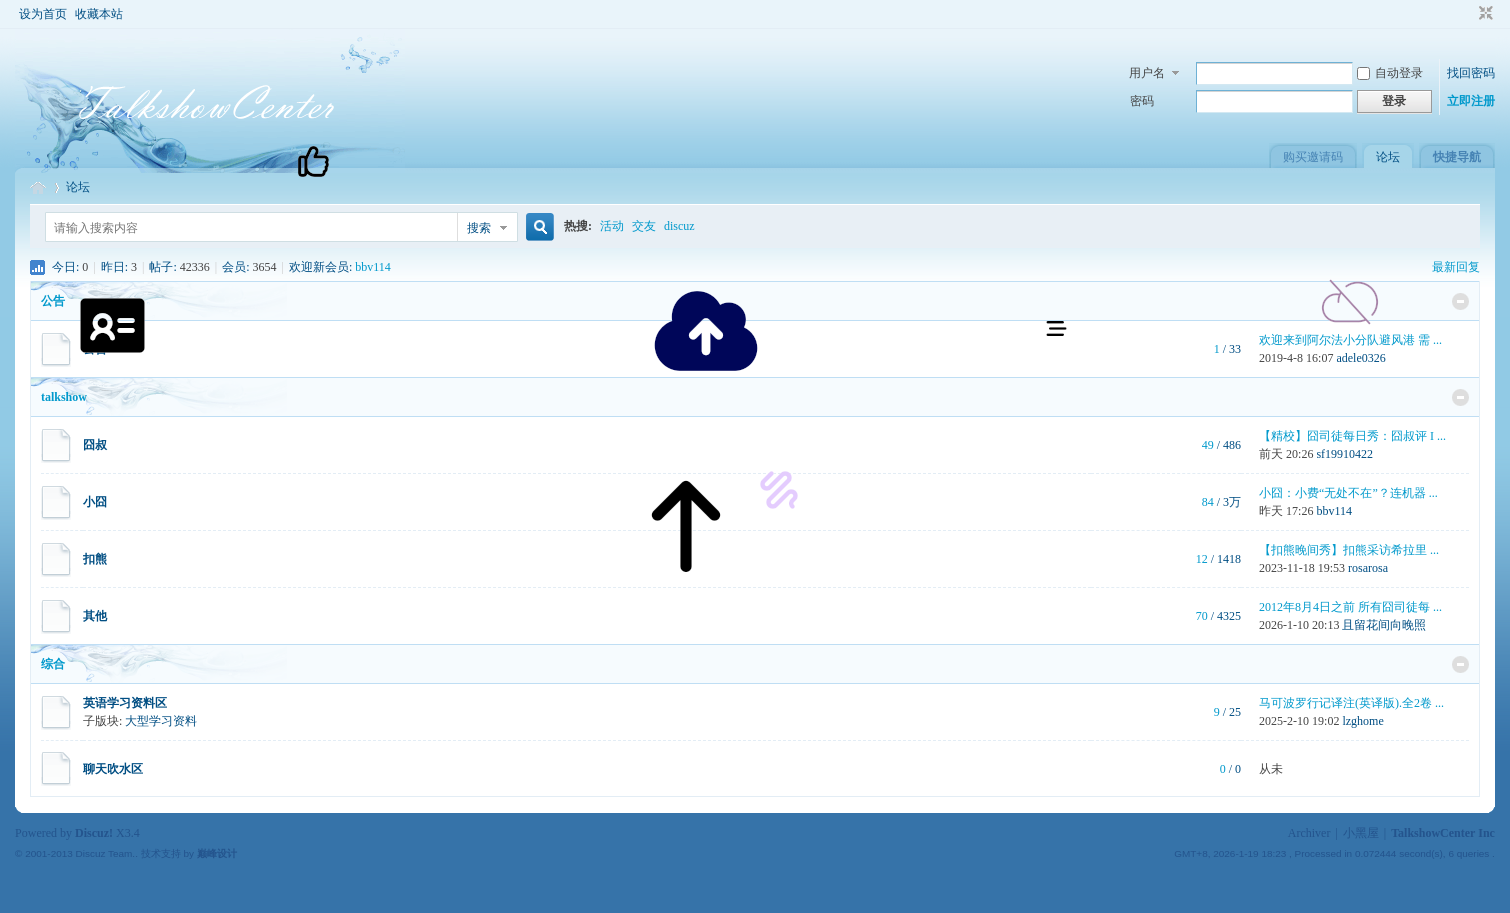 This screenshot has height=913, width=1510. What do you see at coordinates (1350, 302) in the screenshot?
I see `cloud storage unavailable or offline` at bounding box center [1350, 302].